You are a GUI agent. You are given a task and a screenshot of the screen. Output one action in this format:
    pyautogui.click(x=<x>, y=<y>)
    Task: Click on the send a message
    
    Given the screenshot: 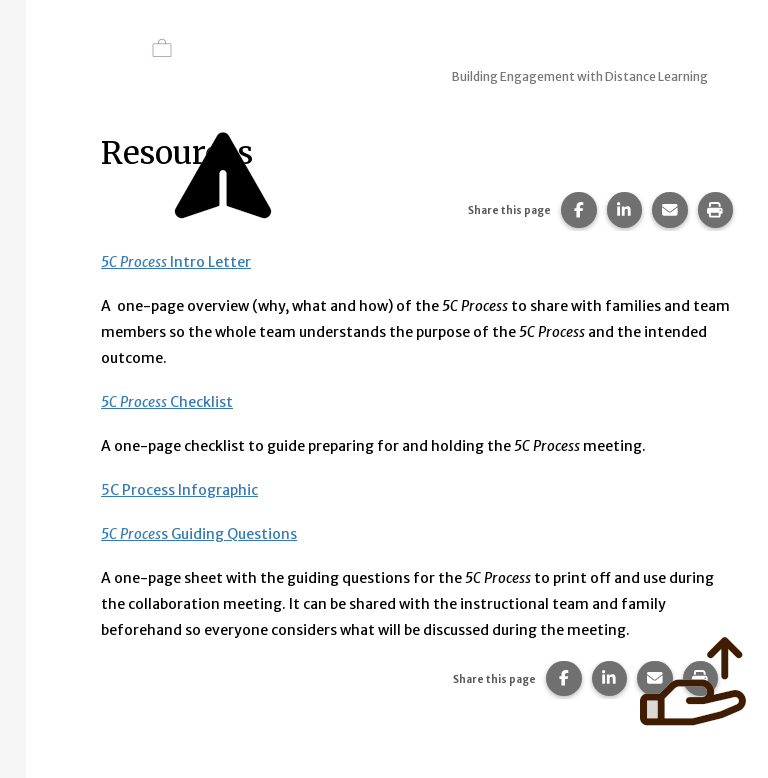 What is the action you would take?
    pyautogui.click(x=223, y=177)
    